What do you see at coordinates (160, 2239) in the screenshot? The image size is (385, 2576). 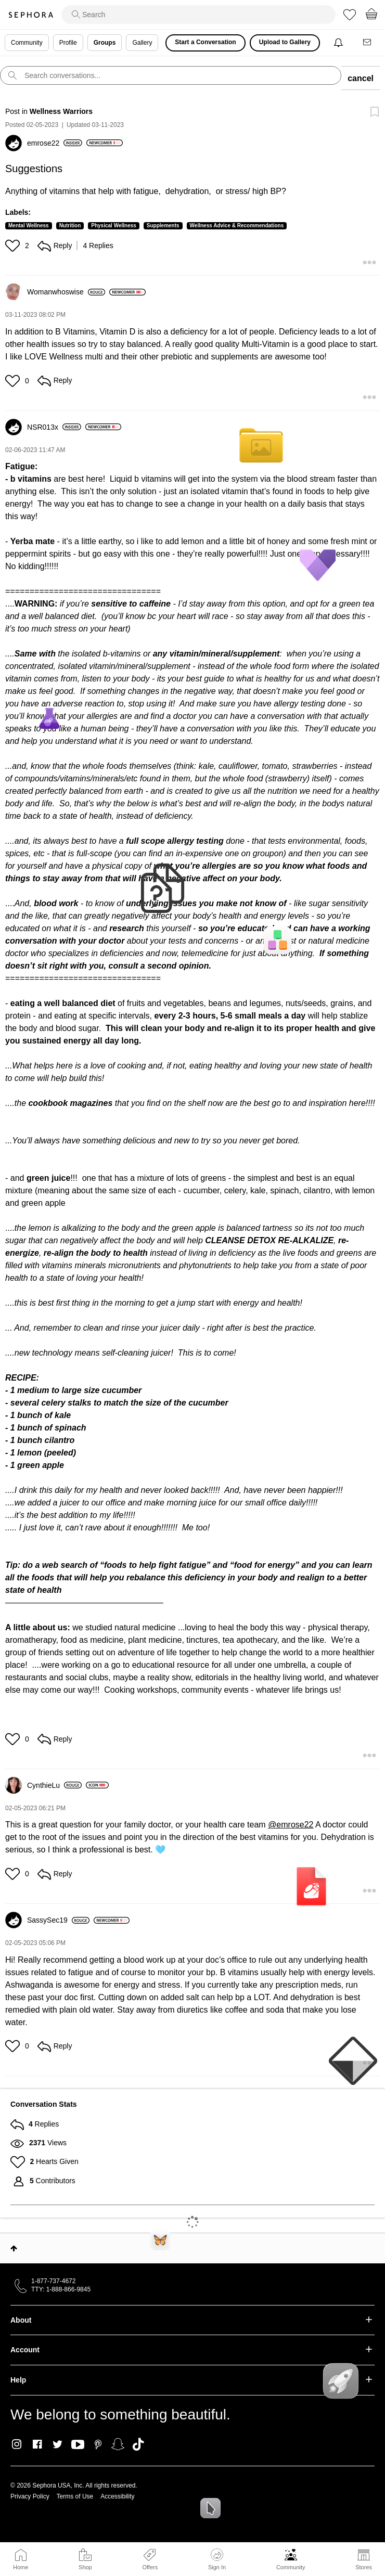 I see `open freemind mind-mapping application` at bounding box center [160, 2239].